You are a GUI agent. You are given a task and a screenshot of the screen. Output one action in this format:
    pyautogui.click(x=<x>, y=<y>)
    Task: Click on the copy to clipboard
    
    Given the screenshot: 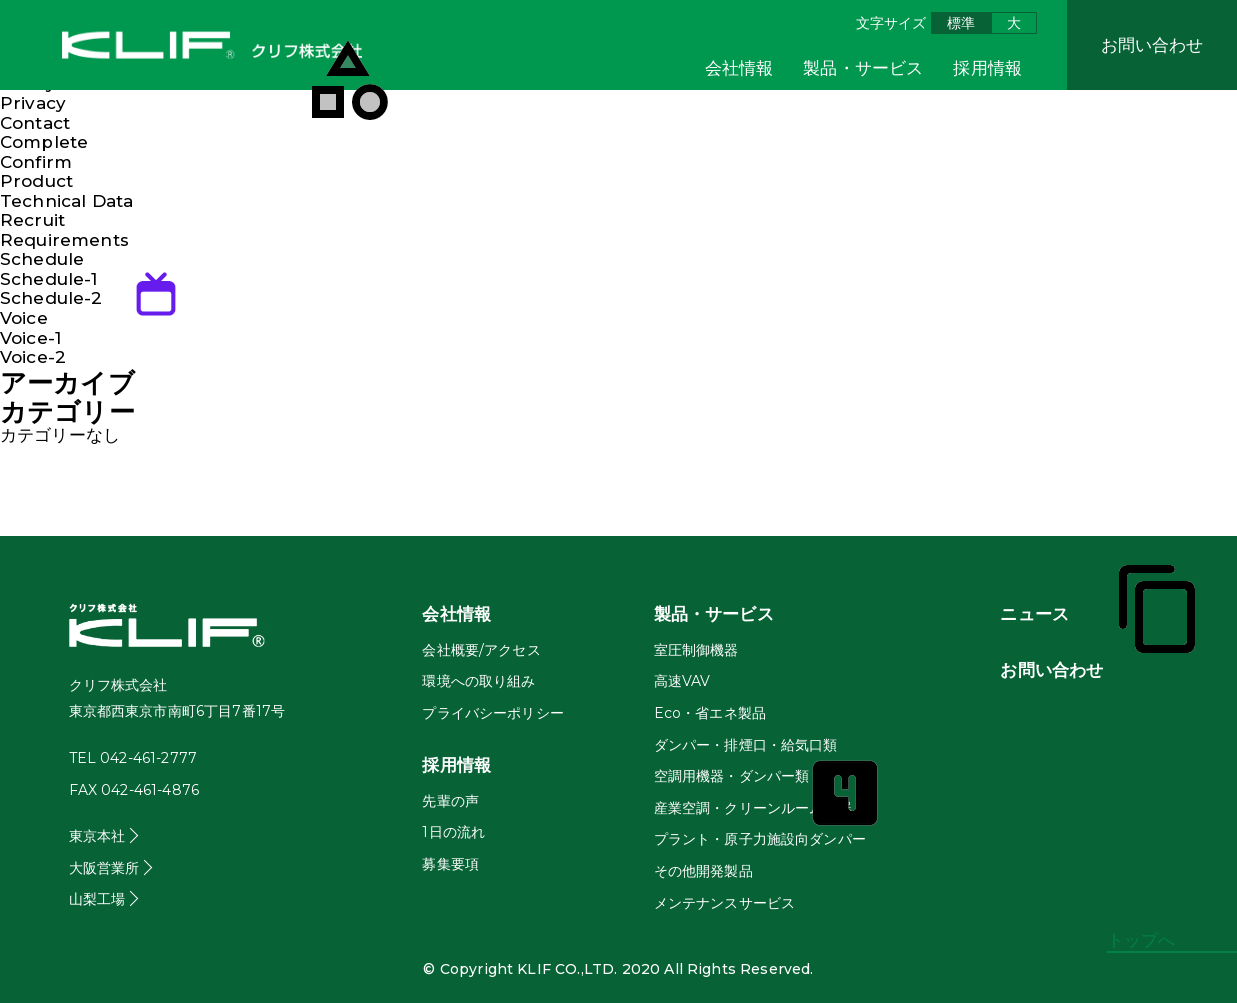 What is the action you would take?
    pyautogui.click(x=1159, y=609)
    